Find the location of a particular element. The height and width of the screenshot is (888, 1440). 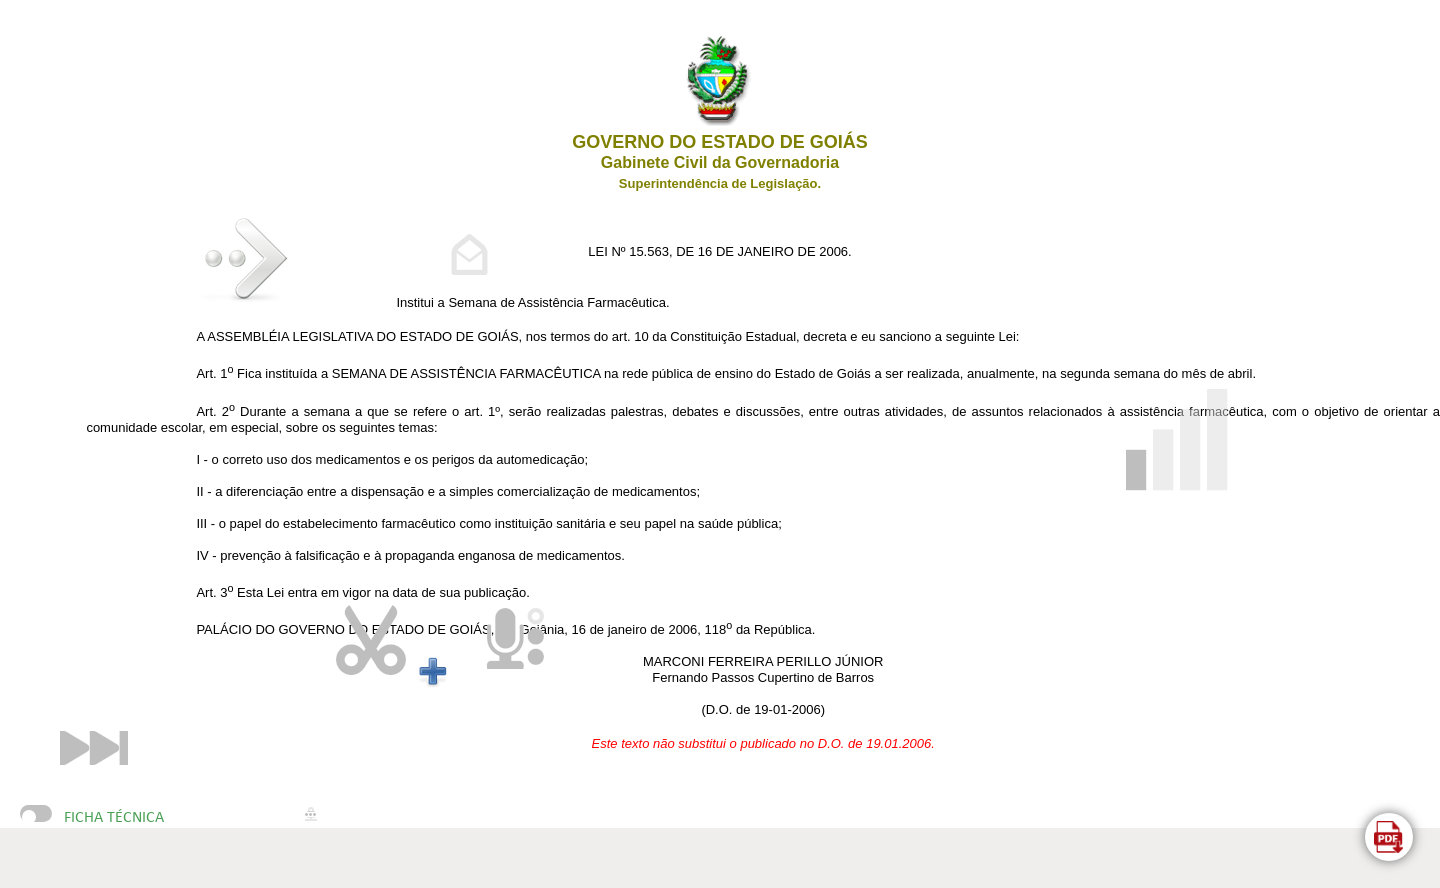

indicates a message has been read is located at coordinates (469, 254).